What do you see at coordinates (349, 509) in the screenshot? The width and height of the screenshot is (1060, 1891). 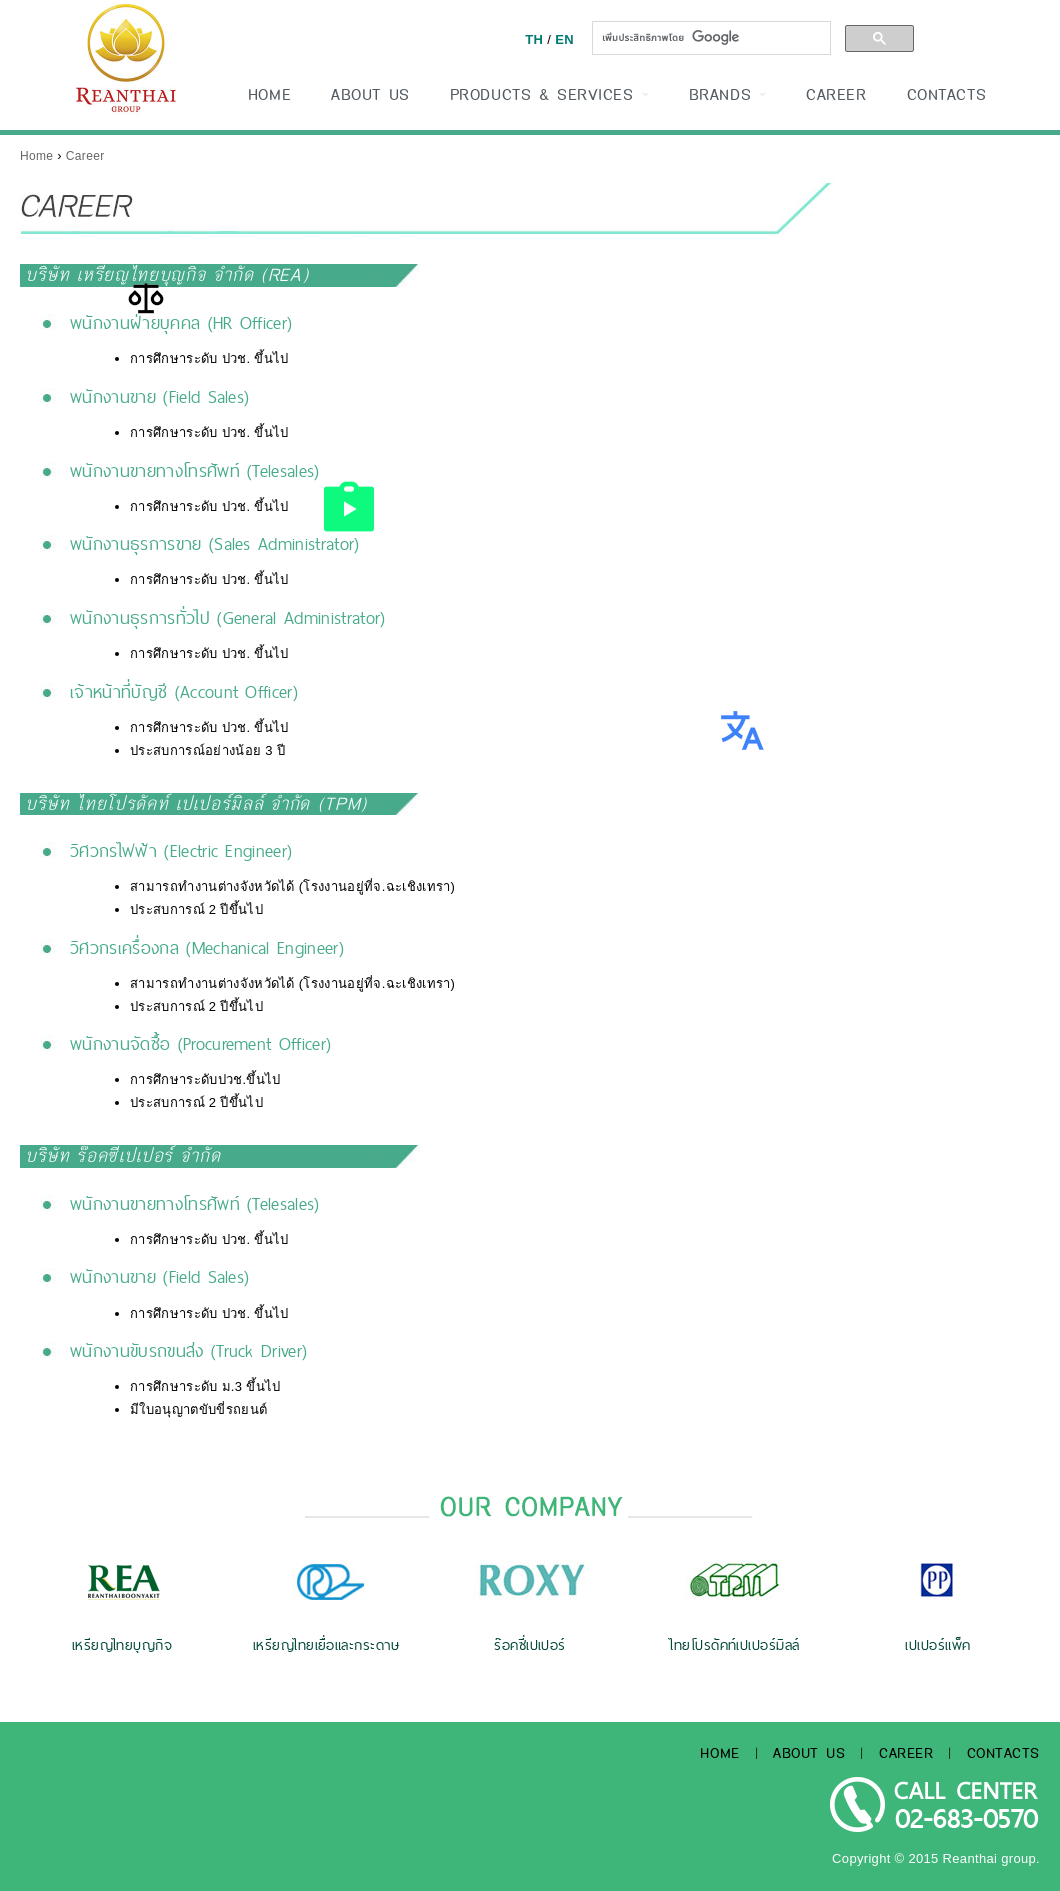 I see `start a presentation or slideshow` at bounding box center [349, 509].